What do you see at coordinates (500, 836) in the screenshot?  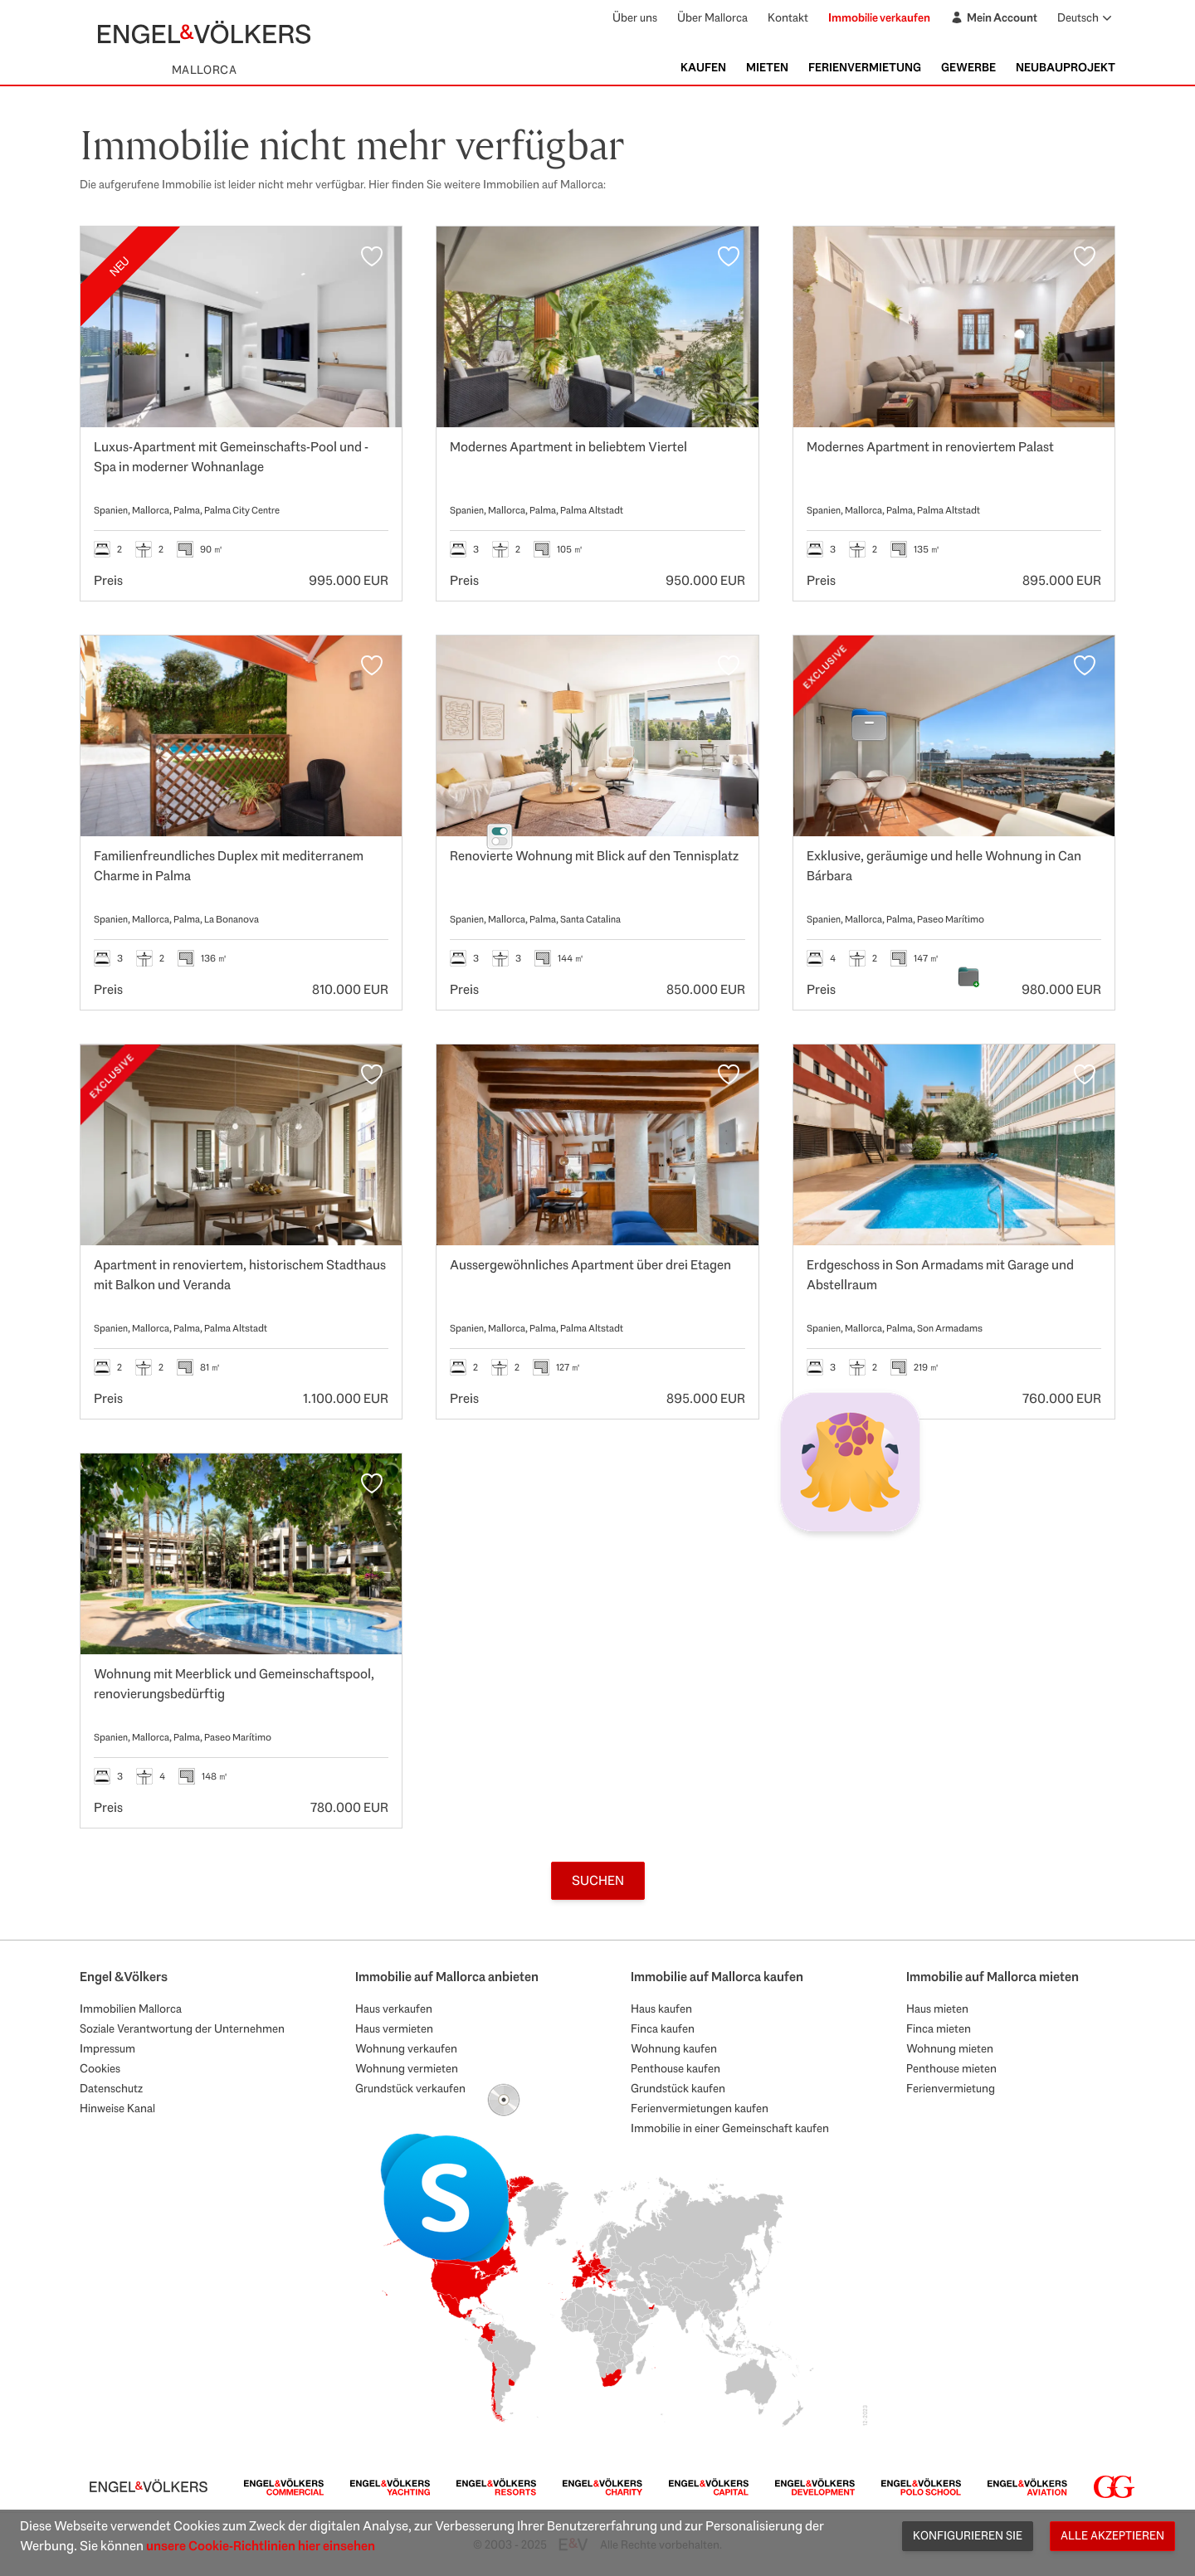 I see `open gnome tweaks settings` at bounding box center [500, 836].